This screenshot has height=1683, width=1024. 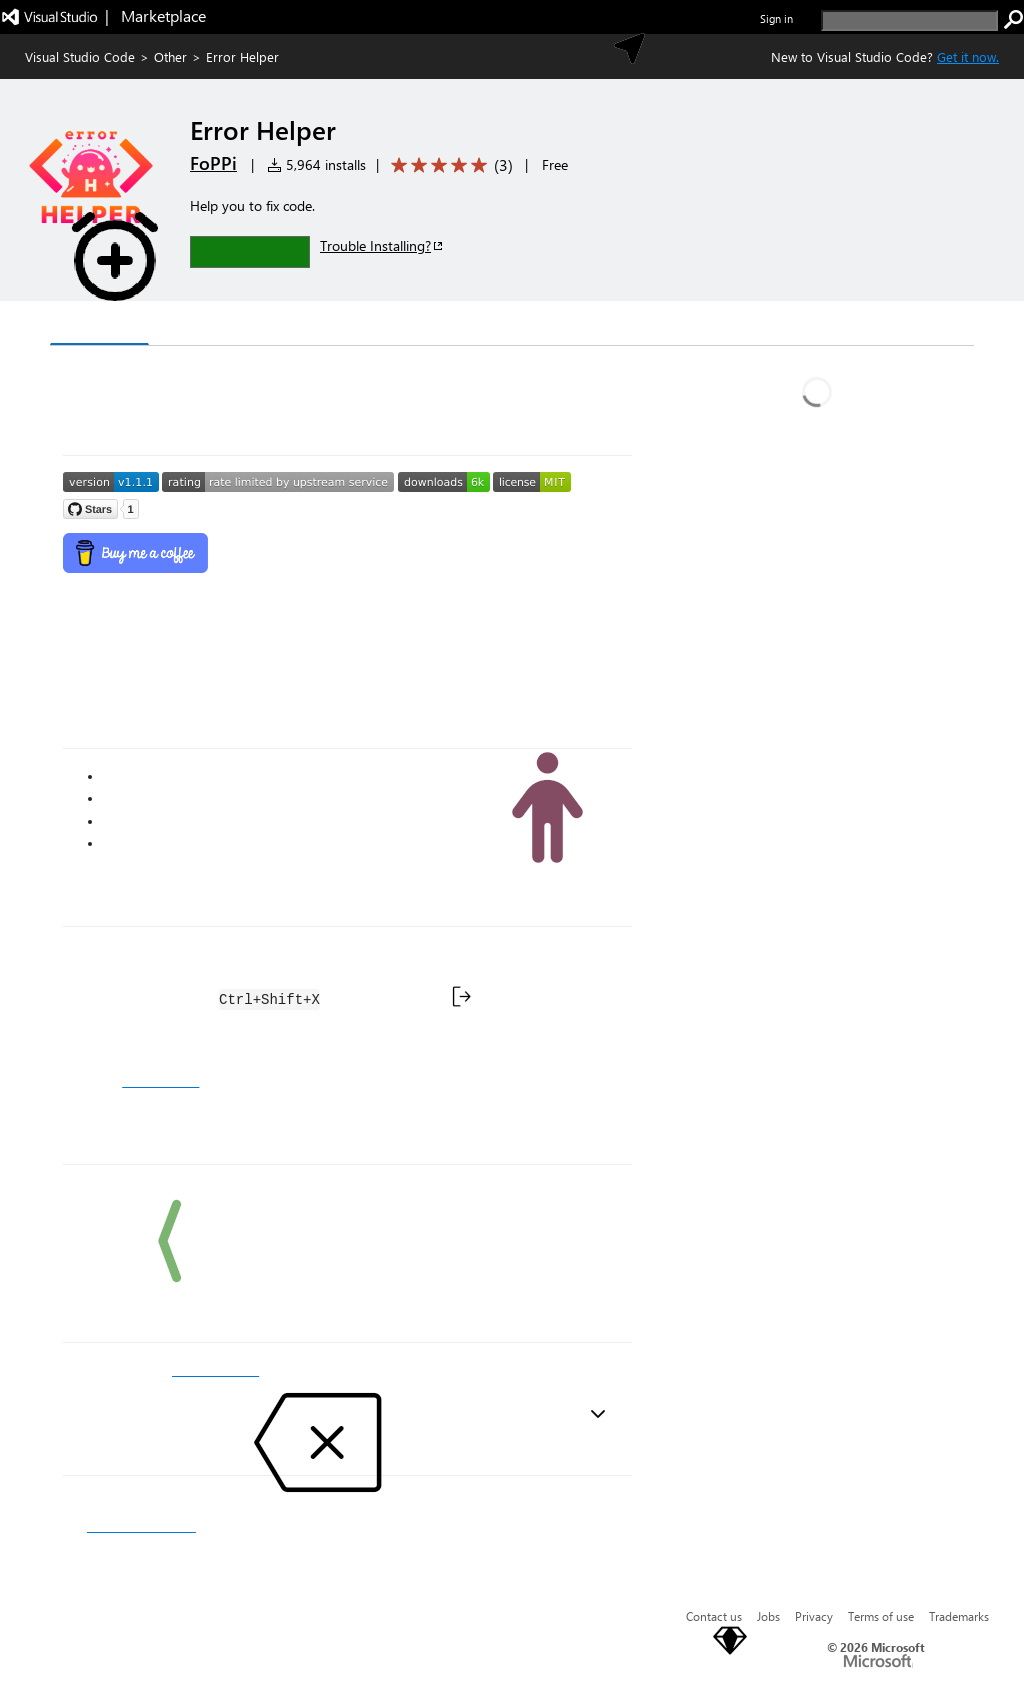 What do you see at coordinates (730, 1640) in the screenshot?
I see `open Sketch design application` at bounding box center [730, 1640].